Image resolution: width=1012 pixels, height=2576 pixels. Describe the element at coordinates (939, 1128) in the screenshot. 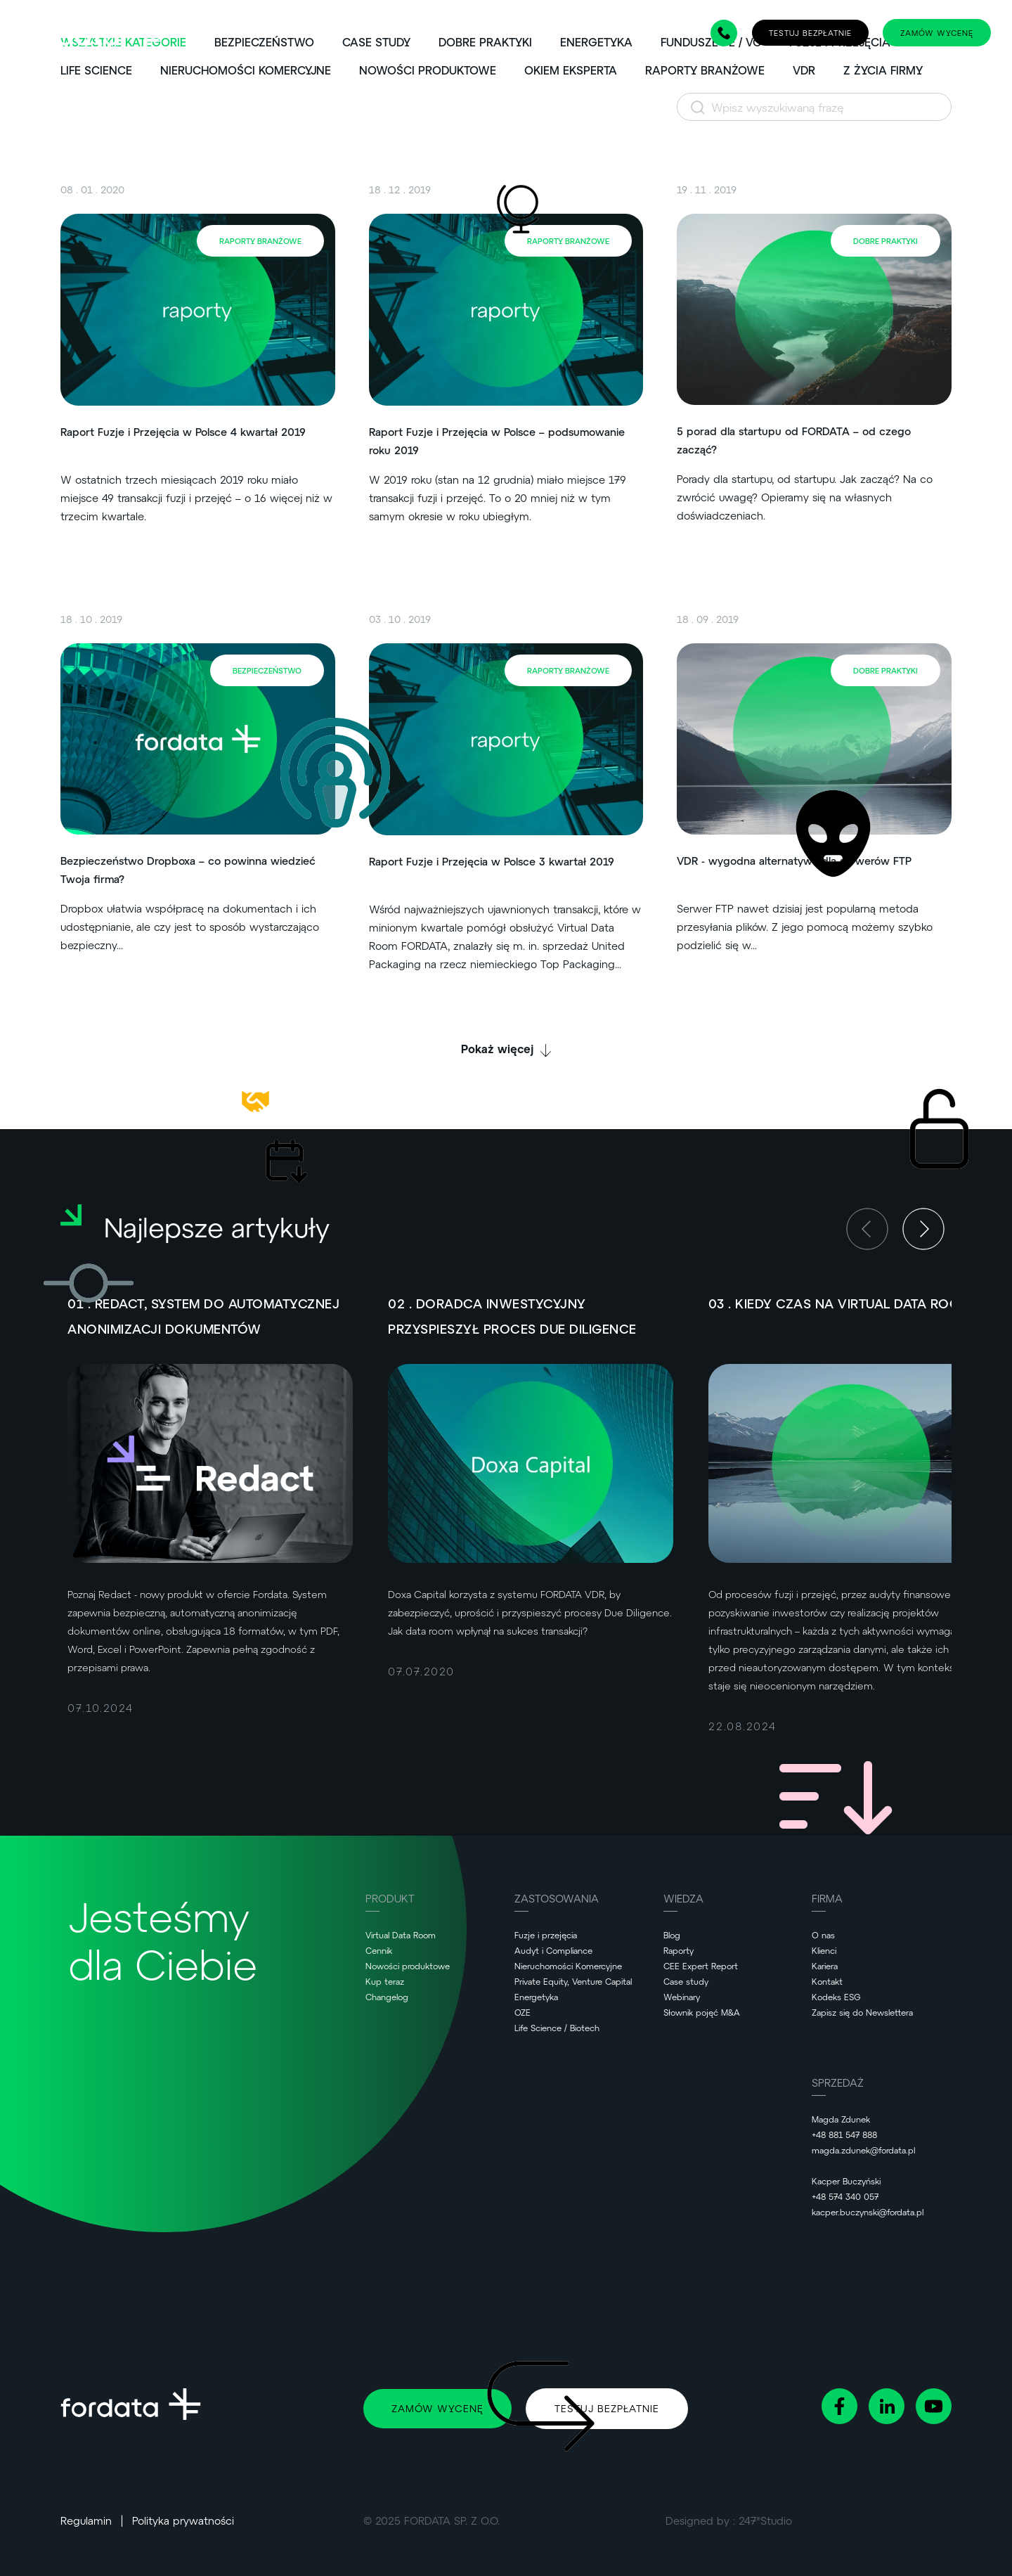

I see `indicates an unlocked or unsecured state` at that location.